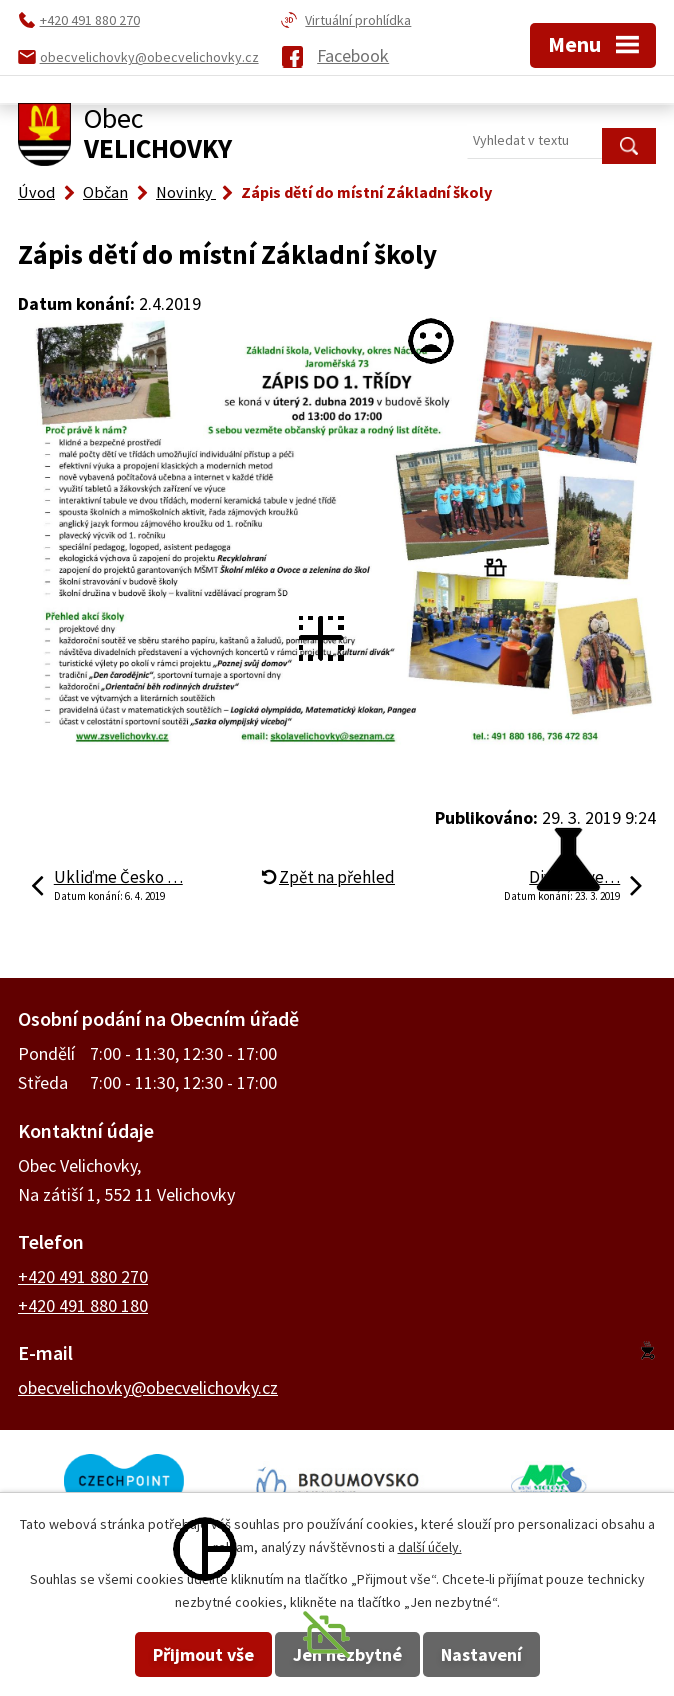 This screenshot has width=674, height=1696. What do you see at coordinates (495, 567) in the screenshot?
I see `browse kitchen countertop options` at bounding box center [495, 567].